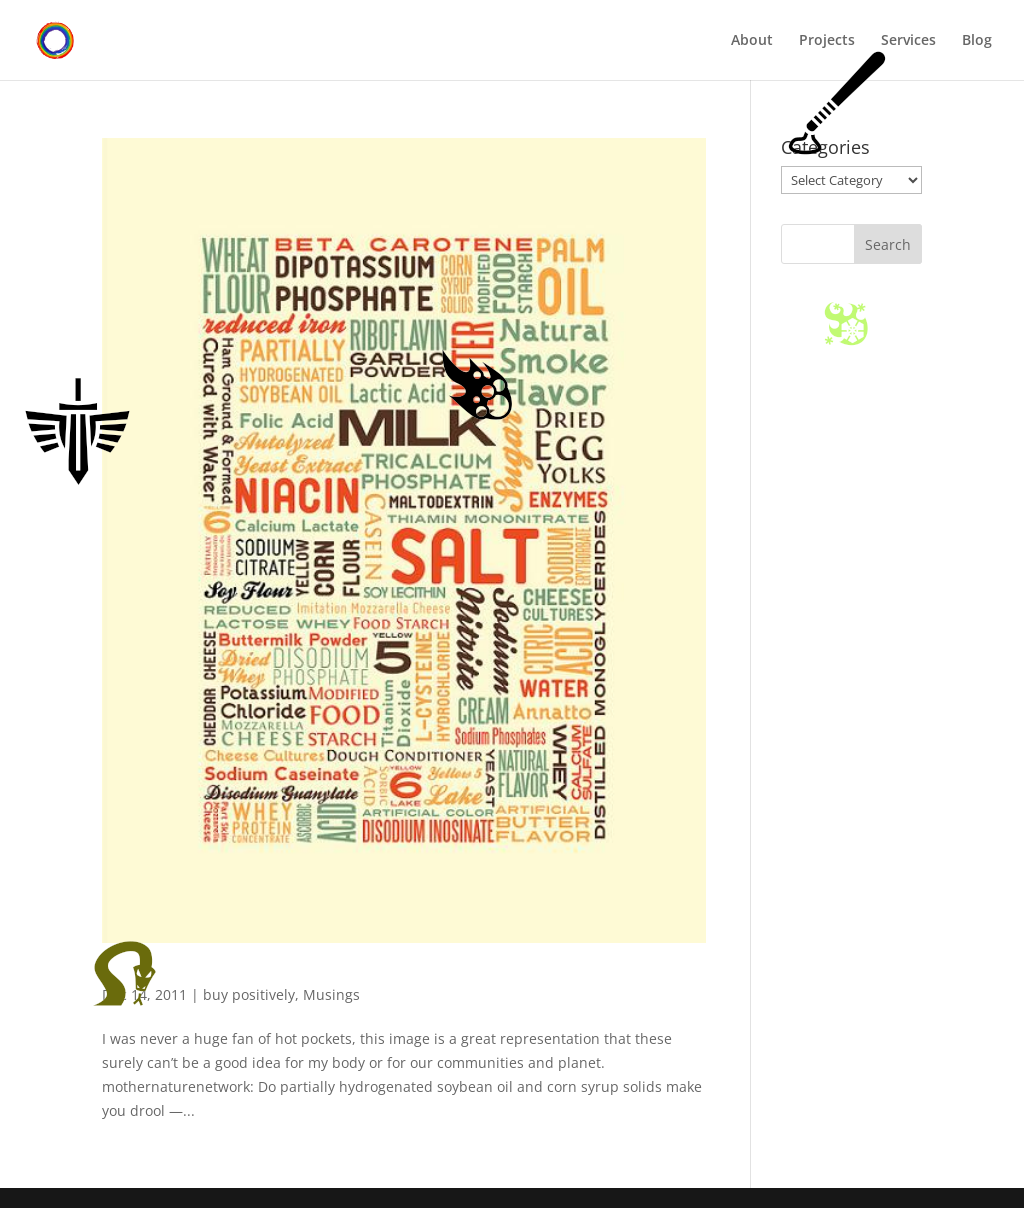  What do you see at coordinates (475, 383) in the screenshot?
I see `activate fire or burn effect in game` at bounding box center [475, 383].